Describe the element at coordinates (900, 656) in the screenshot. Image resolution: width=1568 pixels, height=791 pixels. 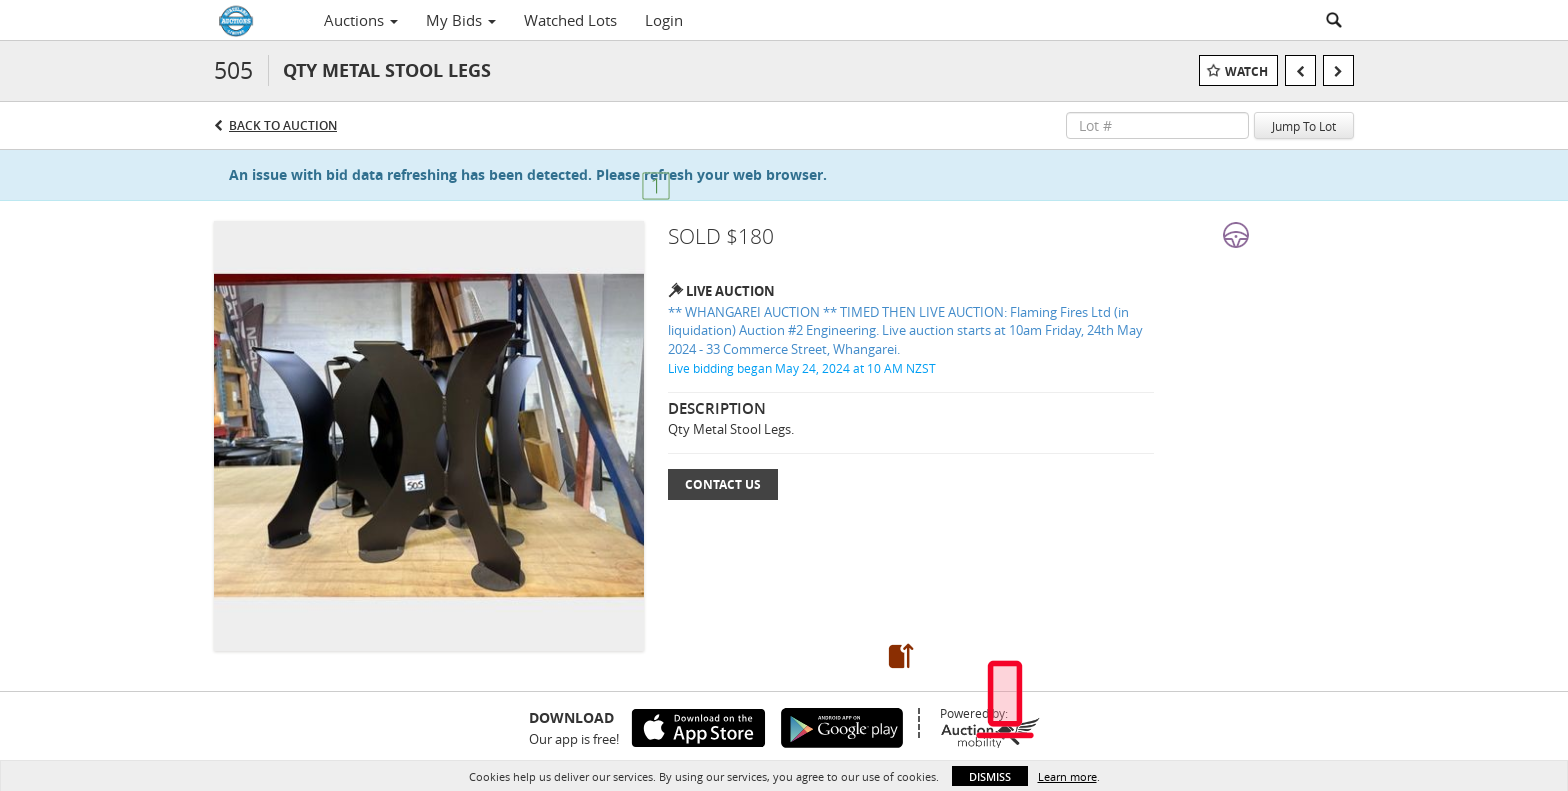
I see `auto-fit content to top of container` at that location.